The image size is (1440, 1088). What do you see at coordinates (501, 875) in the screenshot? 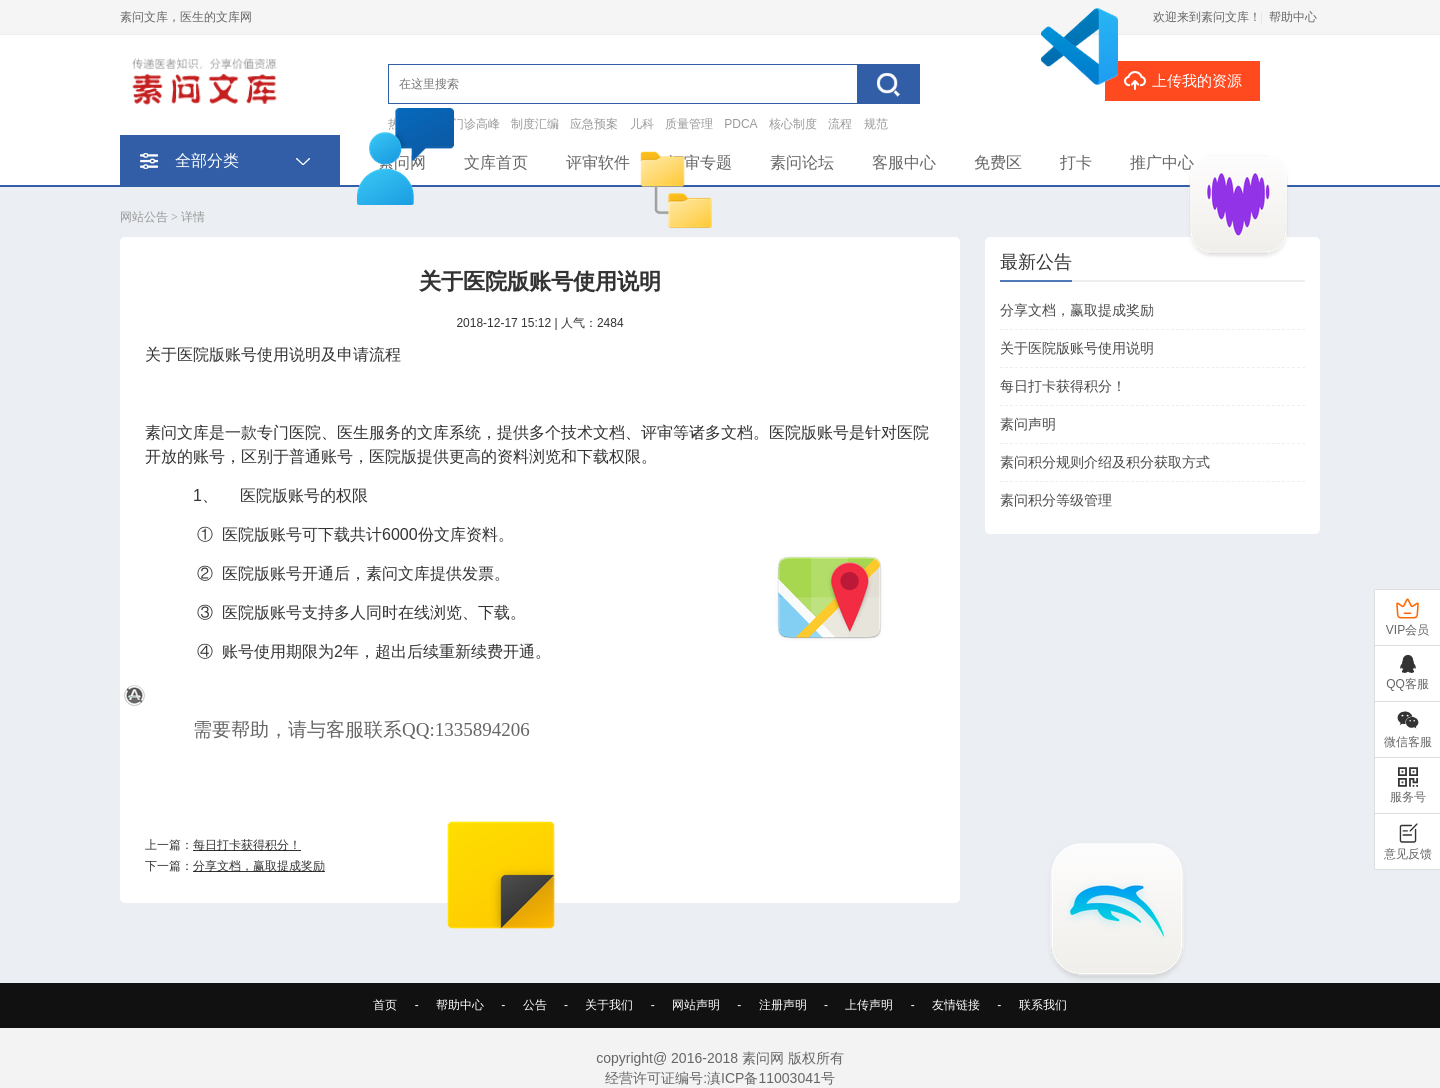
I see `open sticky notes app` at bounding box center [501, 875].